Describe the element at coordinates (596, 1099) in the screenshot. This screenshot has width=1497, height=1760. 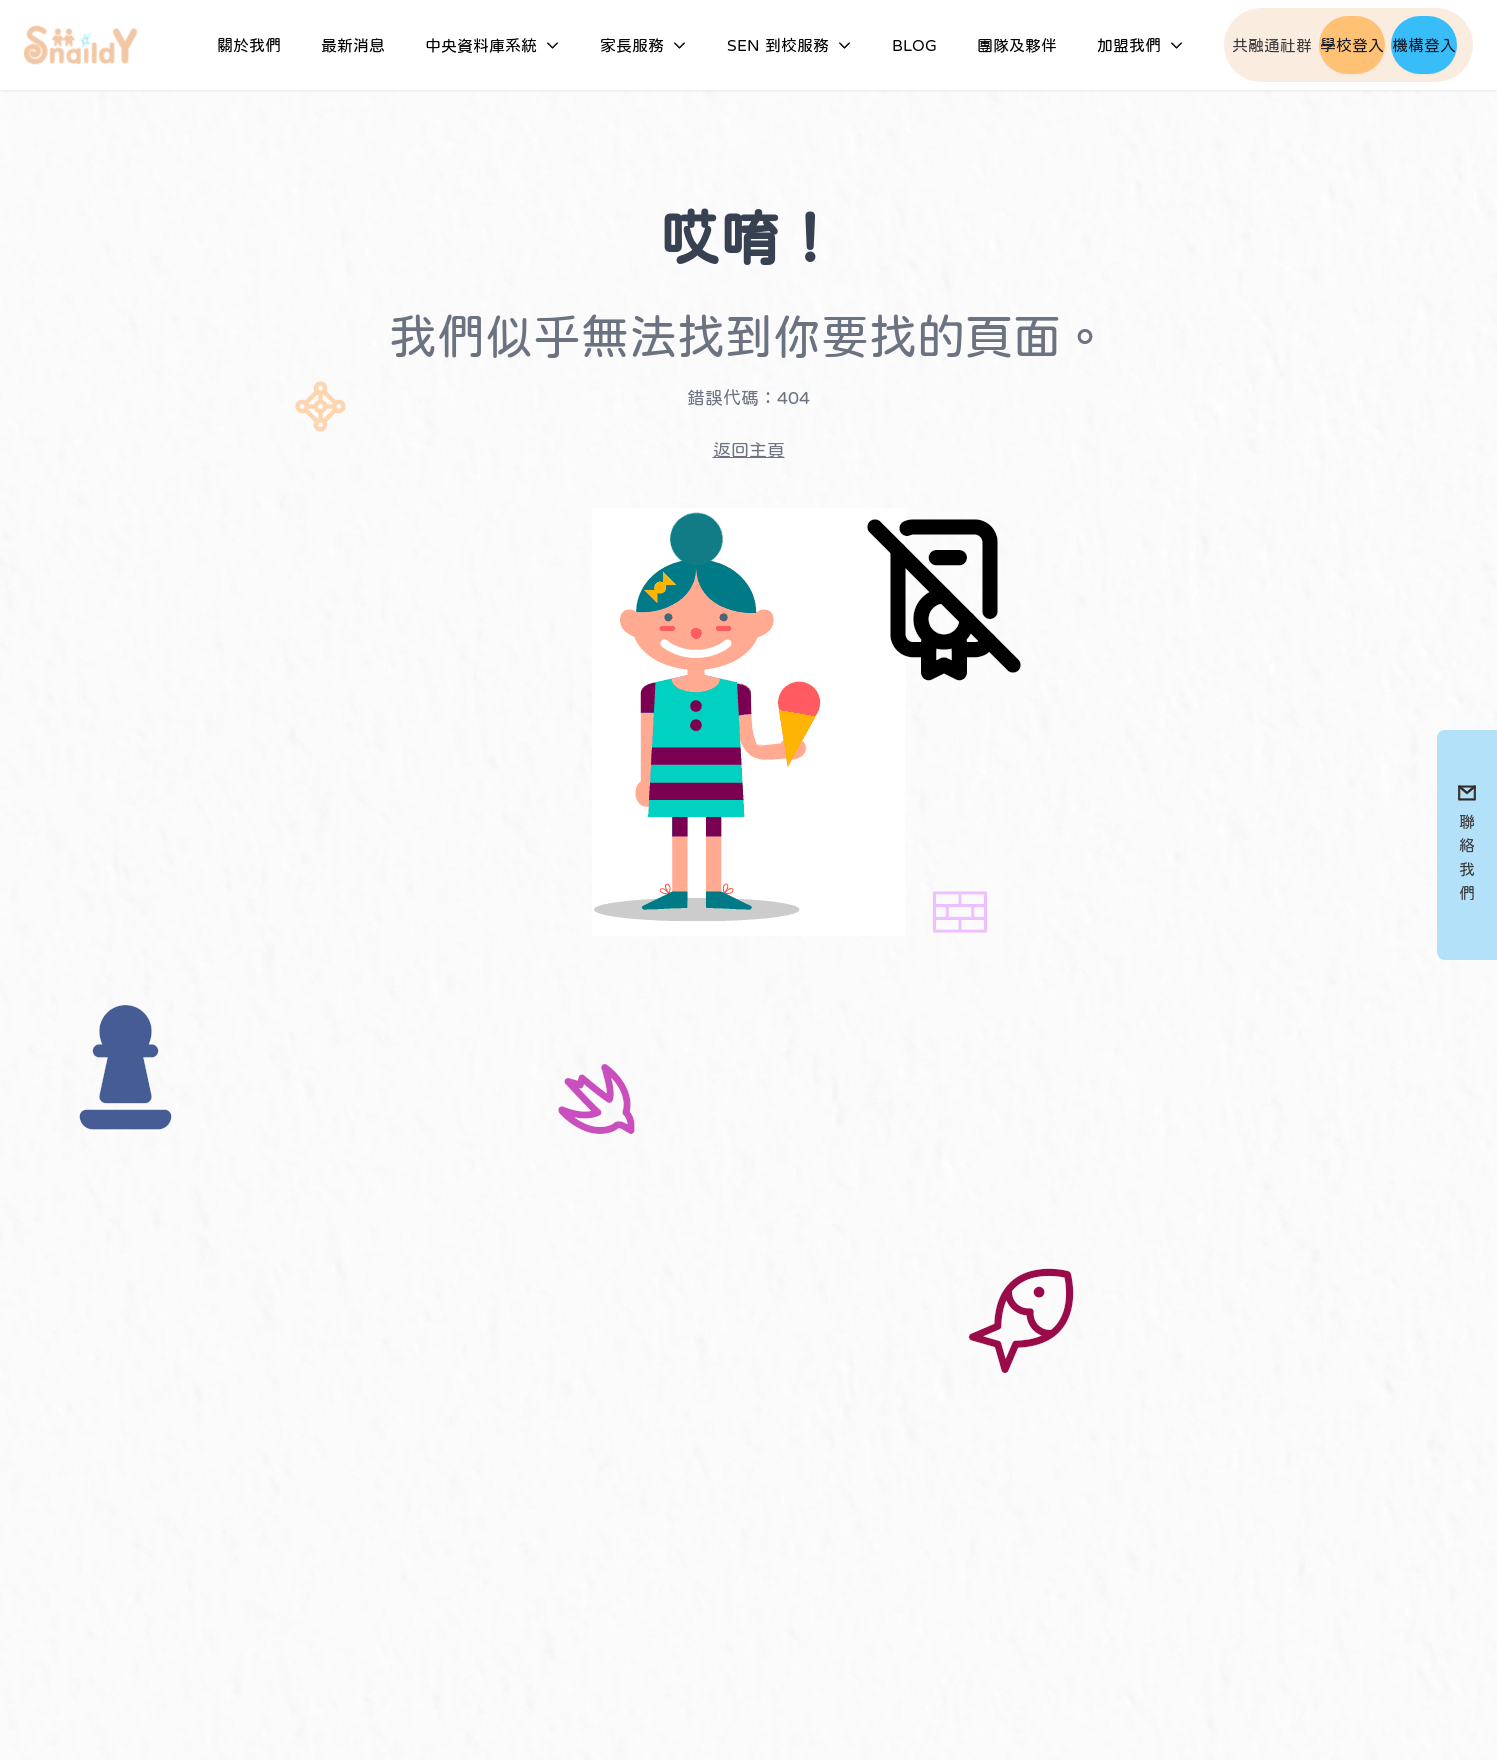
I see `swift programming language logo` at that location.